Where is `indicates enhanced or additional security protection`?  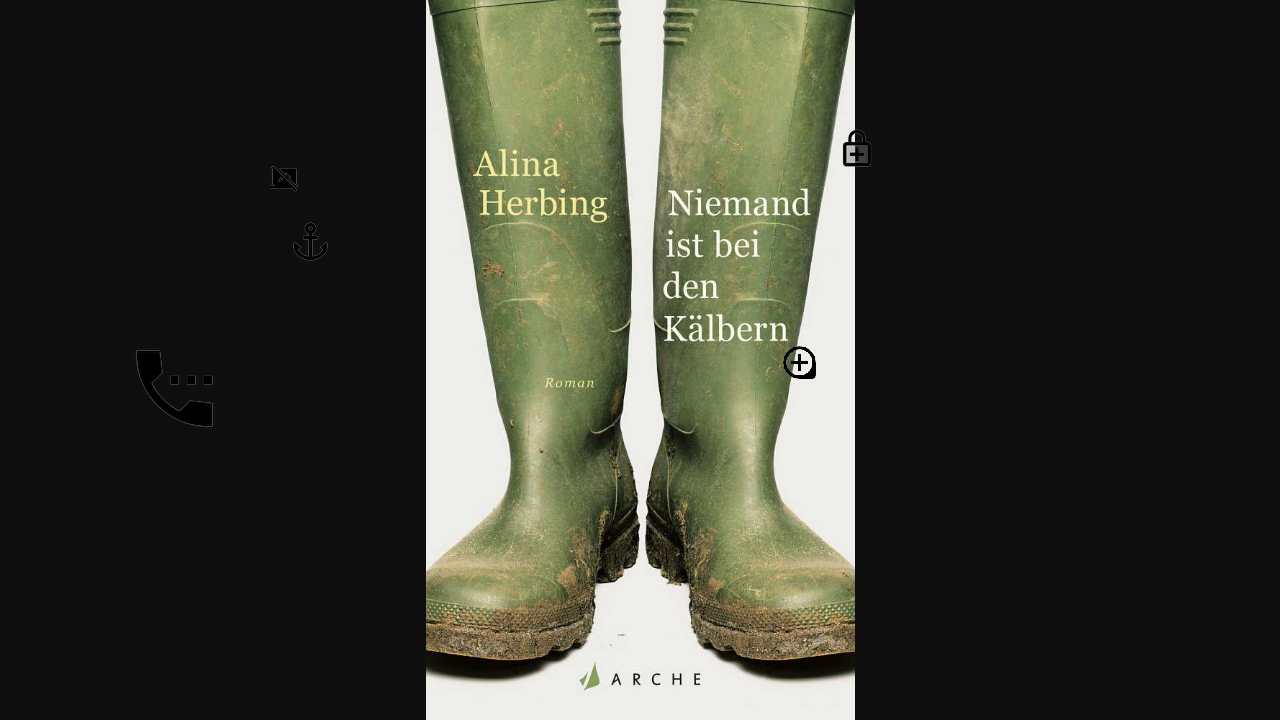
indicates enhanced or additional security protection is located at coordinates (857, 149).